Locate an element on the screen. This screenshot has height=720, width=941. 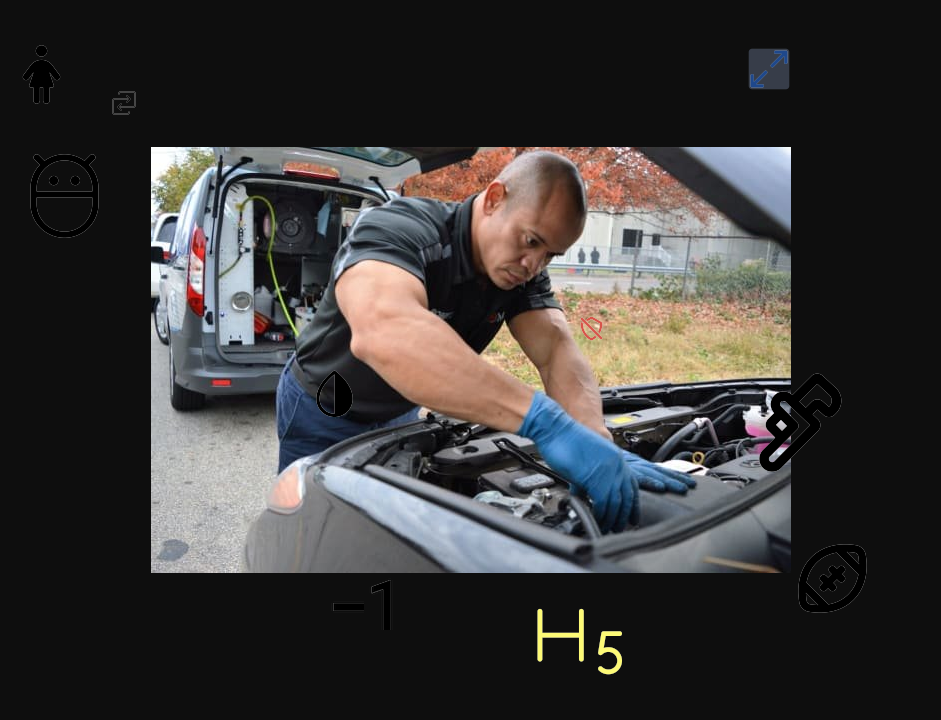
android device or platform indicator is located at coordinates (64, 194).